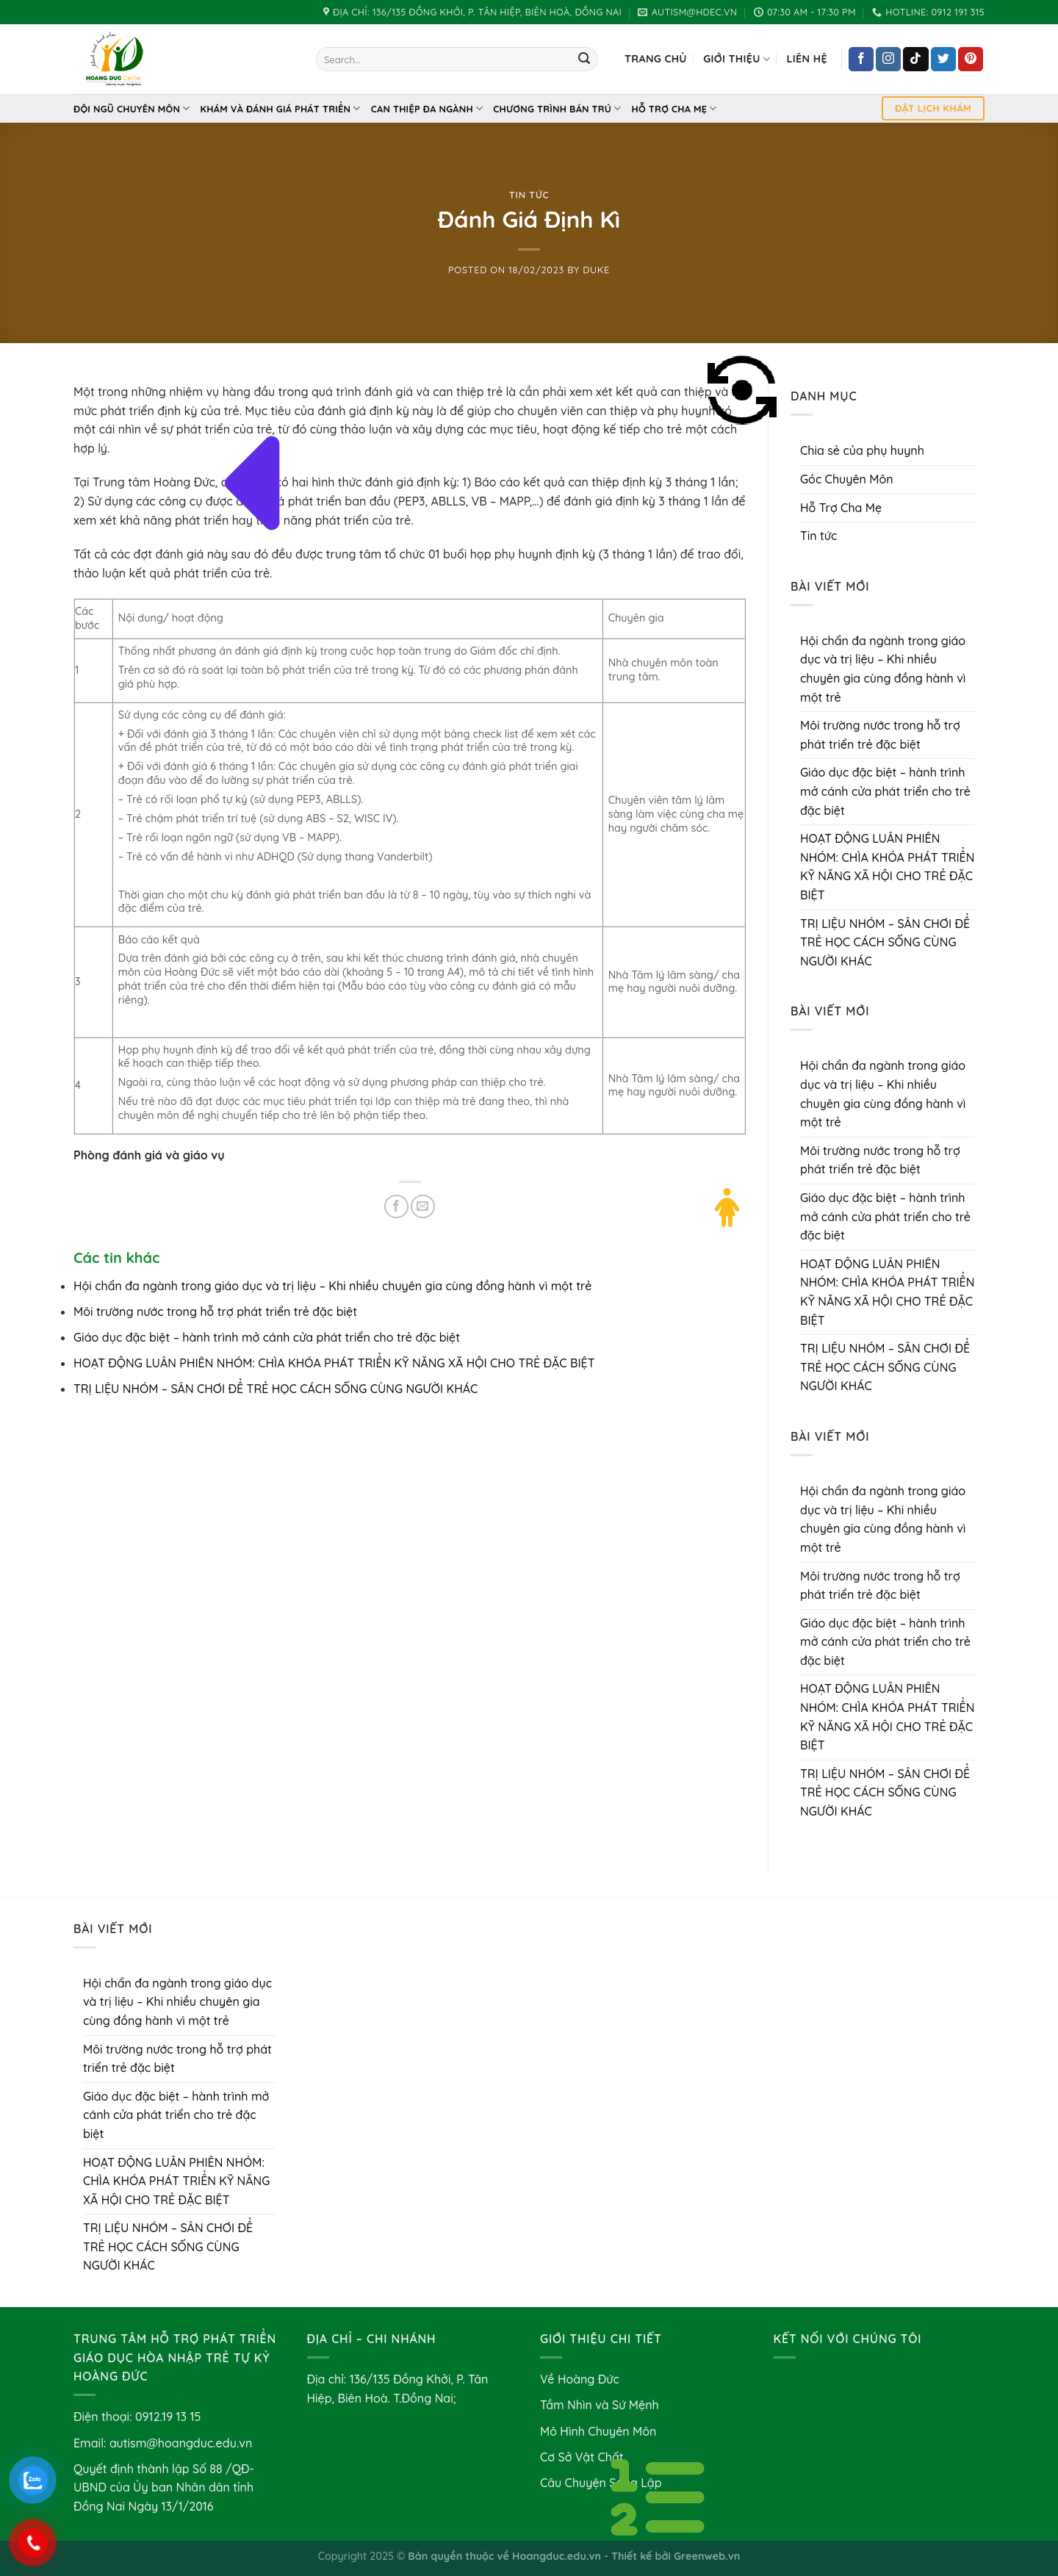 The height and width of the screenshot is (2576, 1058). What do you see at coordinates (727, 1207) in the screenshot?
I see `women's restroom indicator` at bounding box center [727, 1207].